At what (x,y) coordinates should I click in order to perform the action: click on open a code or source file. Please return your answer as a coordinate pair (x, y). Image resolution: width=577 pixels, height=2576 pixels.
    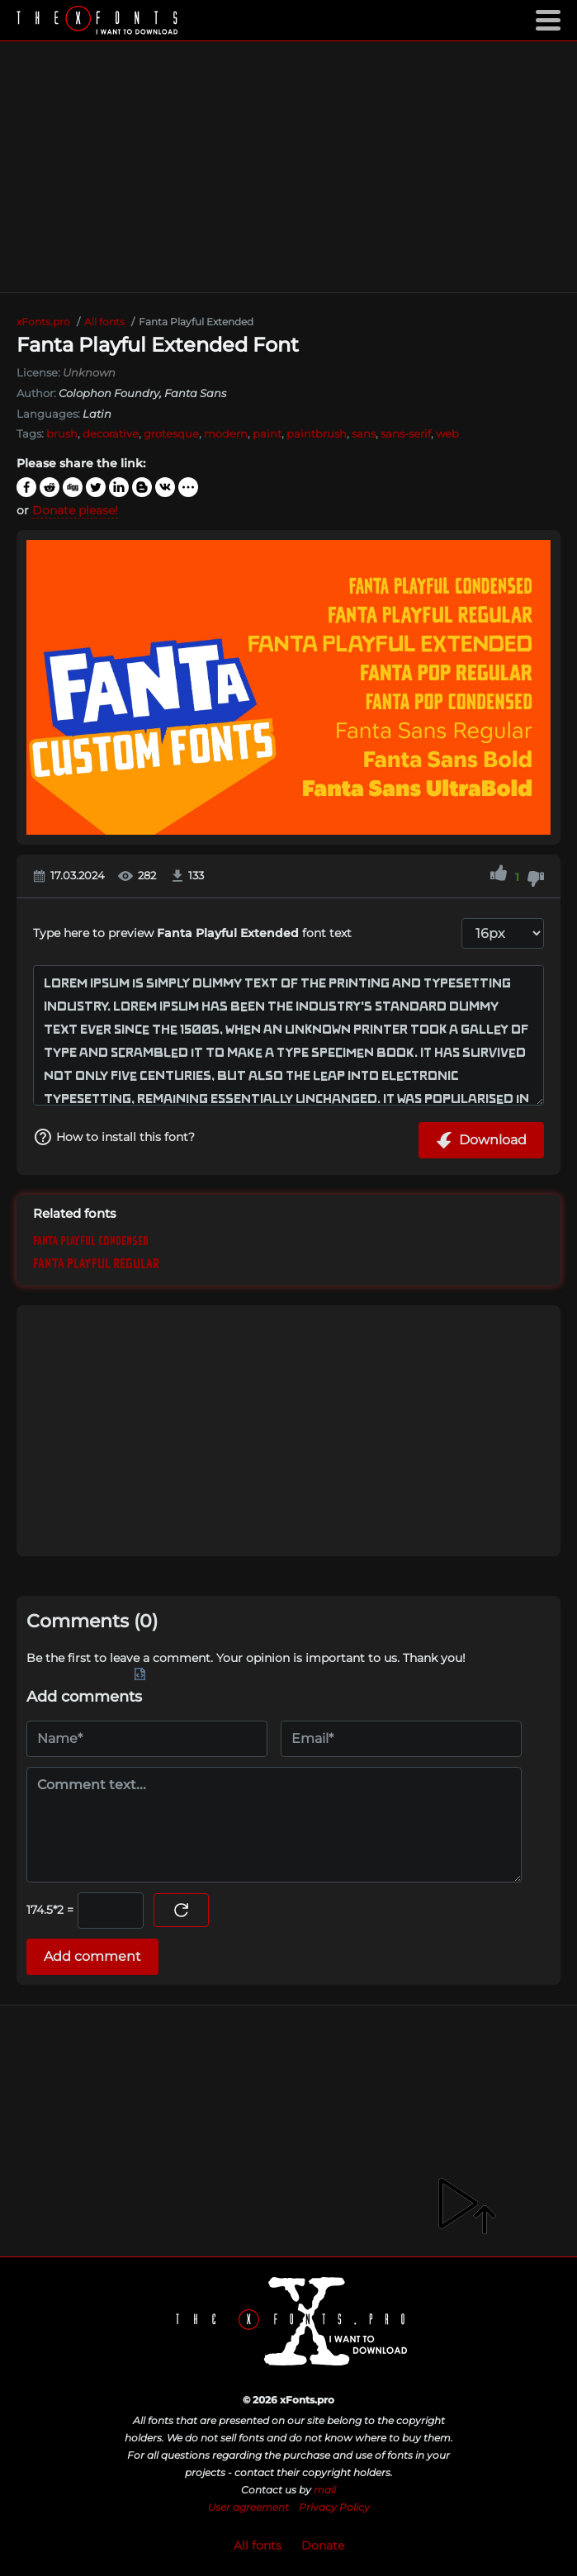
    Looking at the image, I should click on (140, 1674).